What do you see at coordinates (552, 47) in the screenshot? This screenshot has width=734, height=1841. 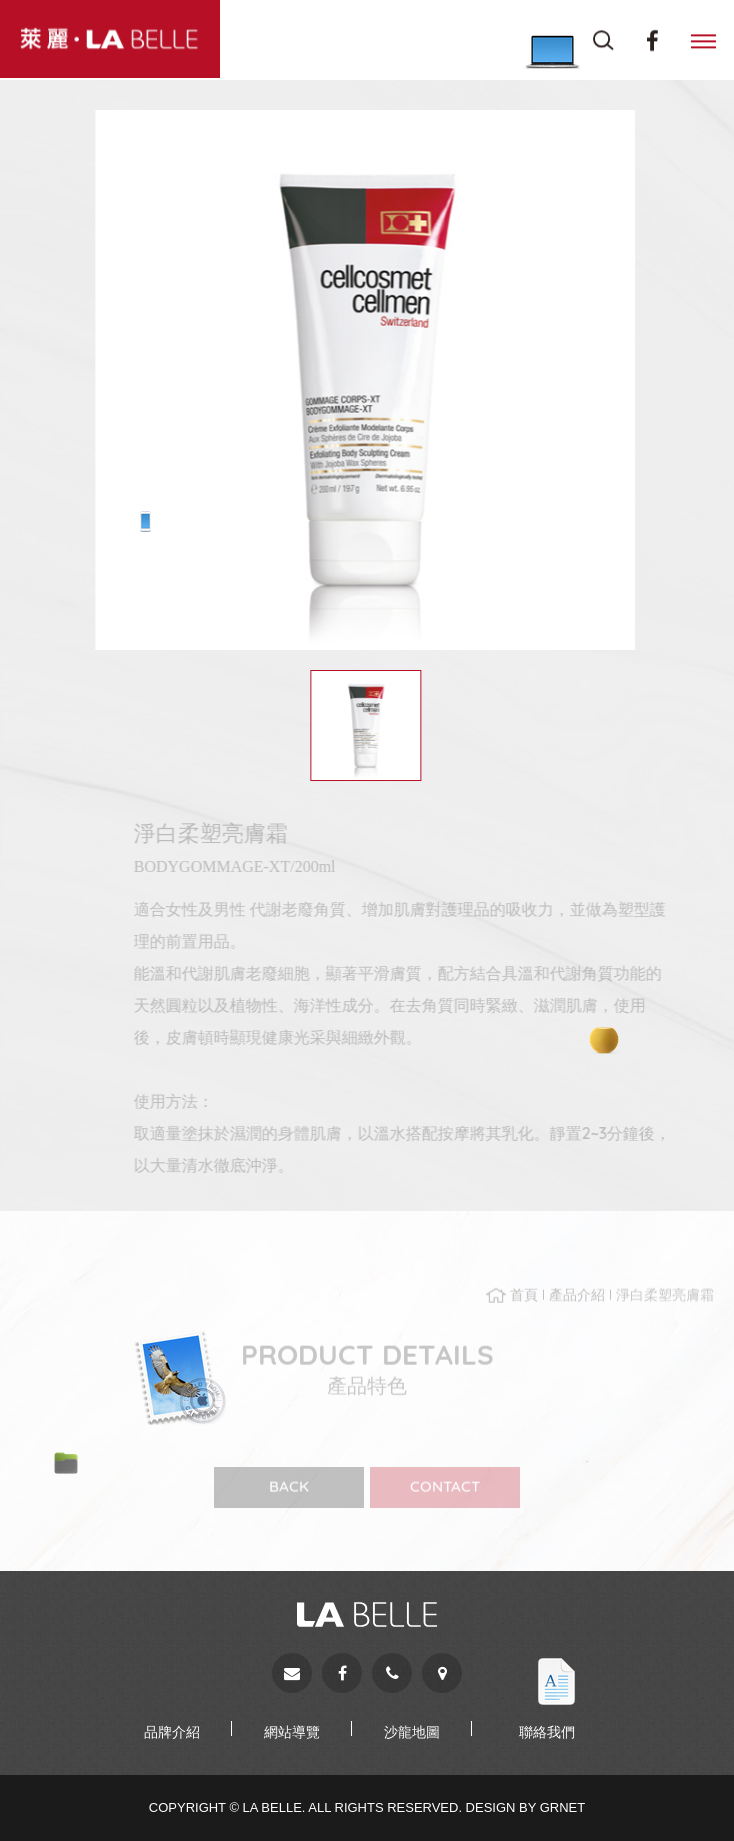 I see `represents this macbook air in system settings` at bounding box center [552, 47].